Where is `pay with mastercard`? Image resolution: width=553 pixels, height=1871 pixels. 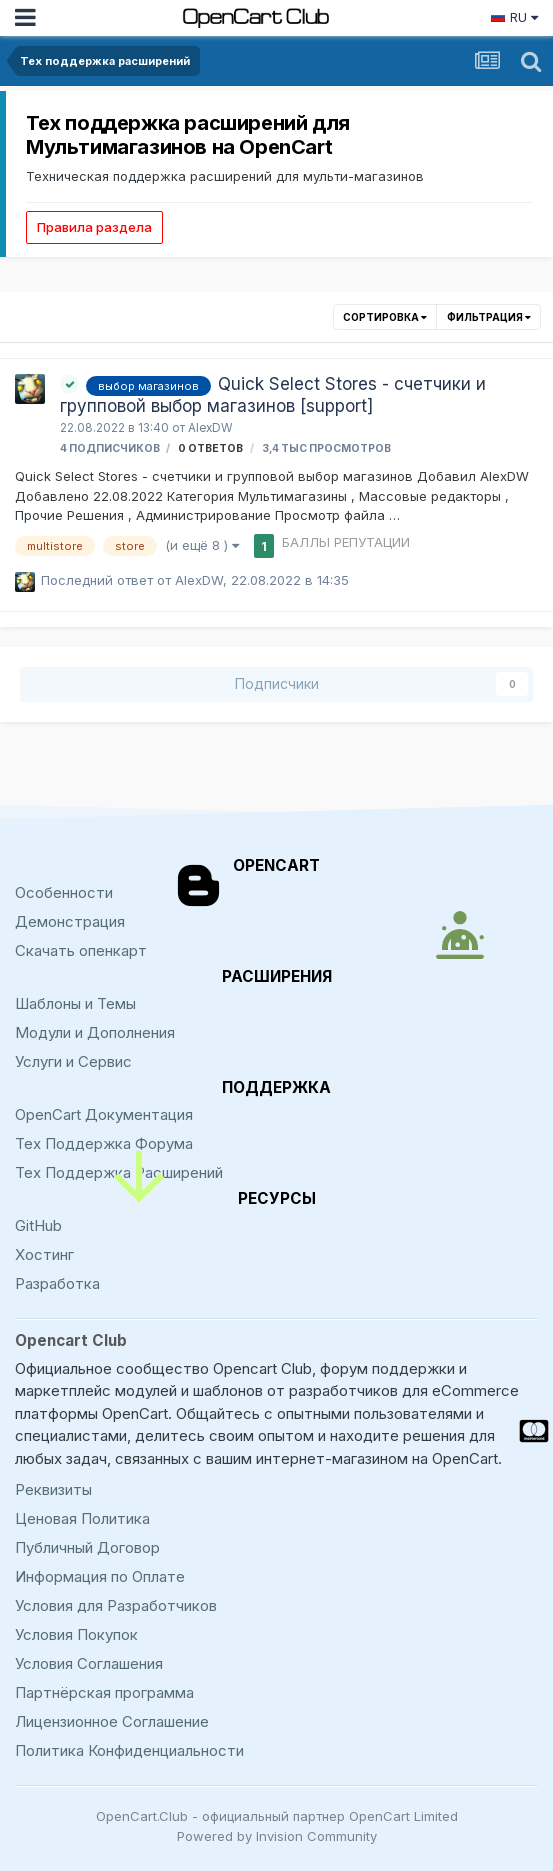
pay with mastercard is located at coordinates (534, 1431).